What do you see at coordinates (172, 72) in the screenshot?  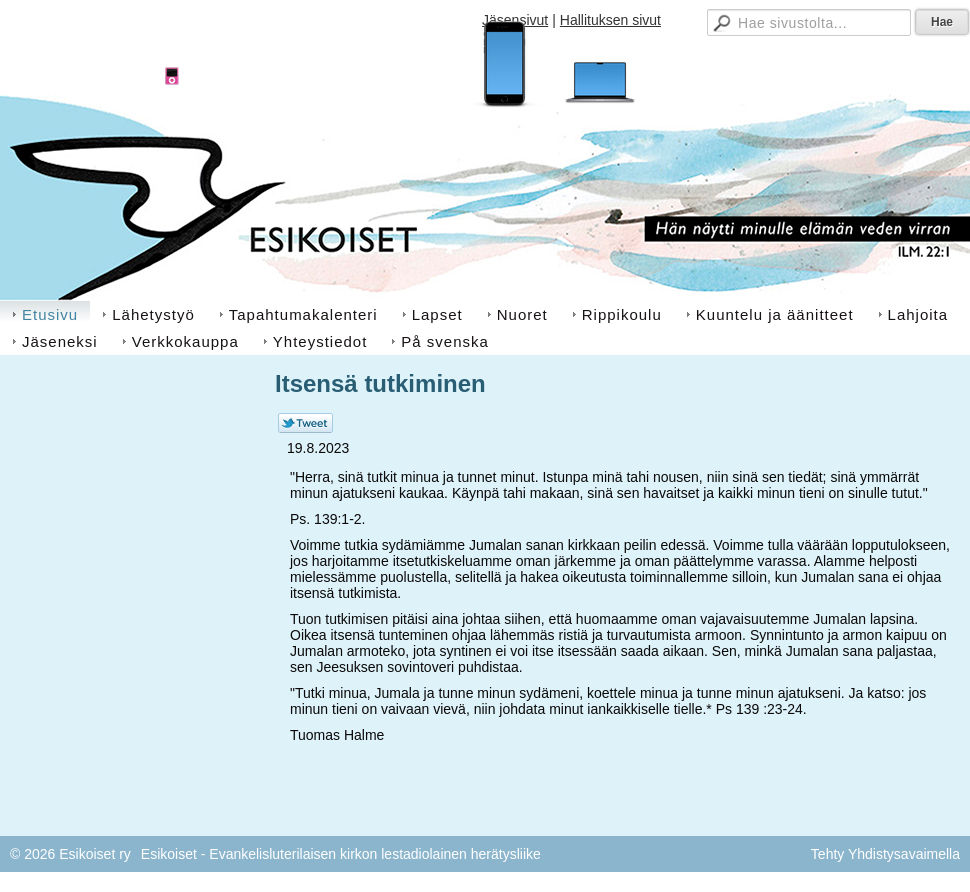 I see `sync or manage your iPod nano device` at bounding box center [172, 72].